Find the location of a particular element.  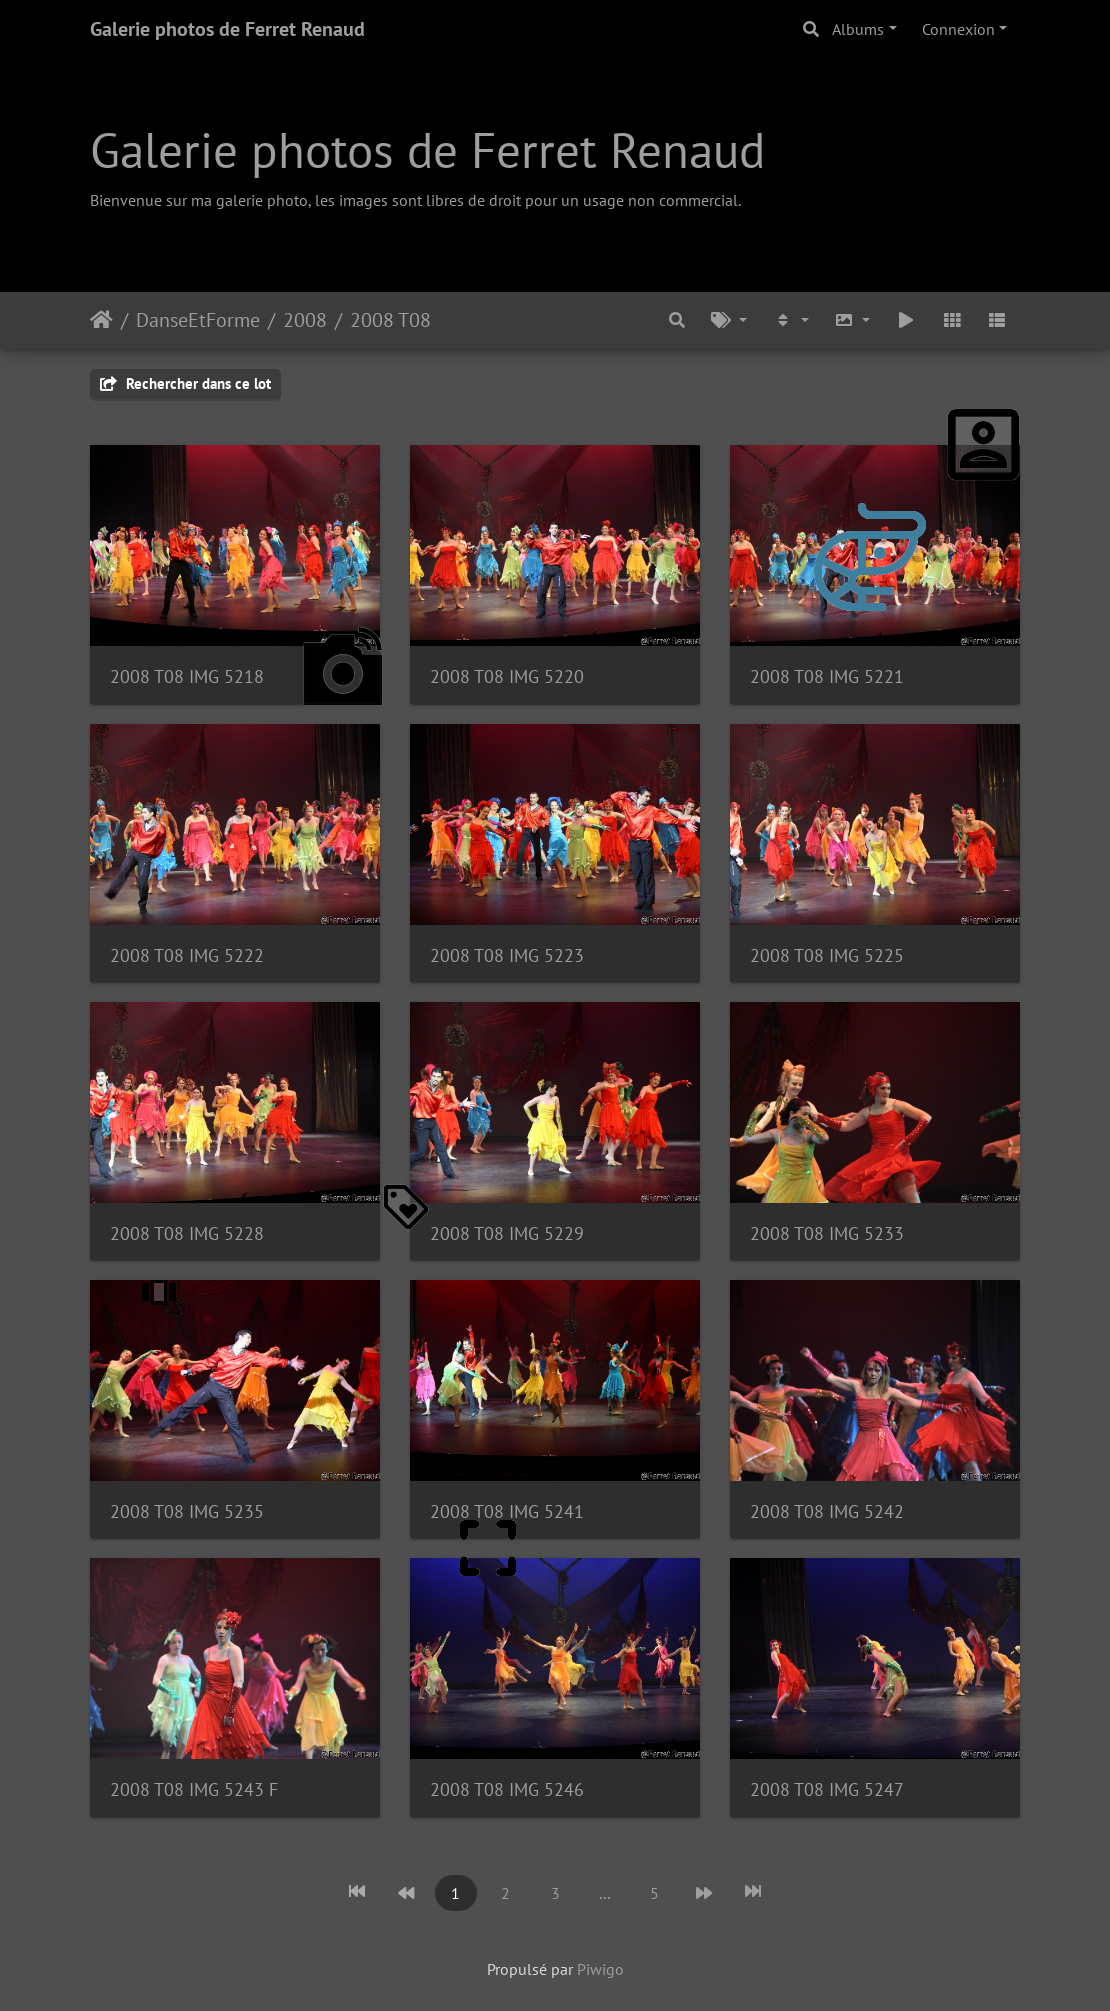

access loyalty rewards or points is located at coordinates (406, 1207).